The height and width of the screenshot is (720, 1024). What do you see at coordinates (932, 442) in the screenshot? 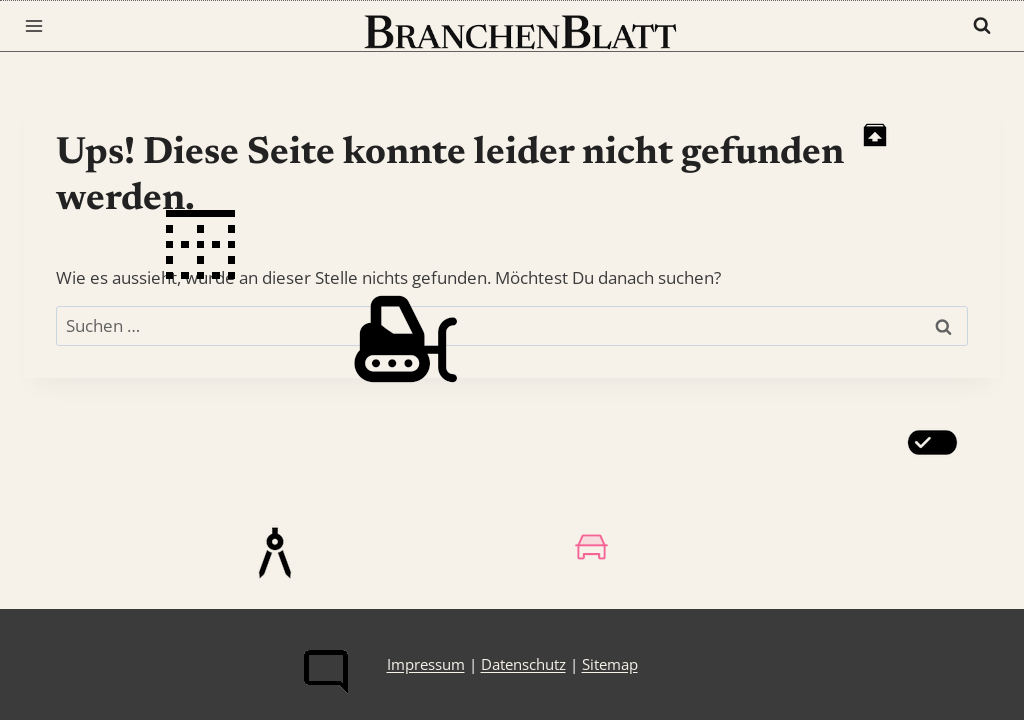
I see `toggle switch in the on or enabled state` at bounding box center [932, 442].